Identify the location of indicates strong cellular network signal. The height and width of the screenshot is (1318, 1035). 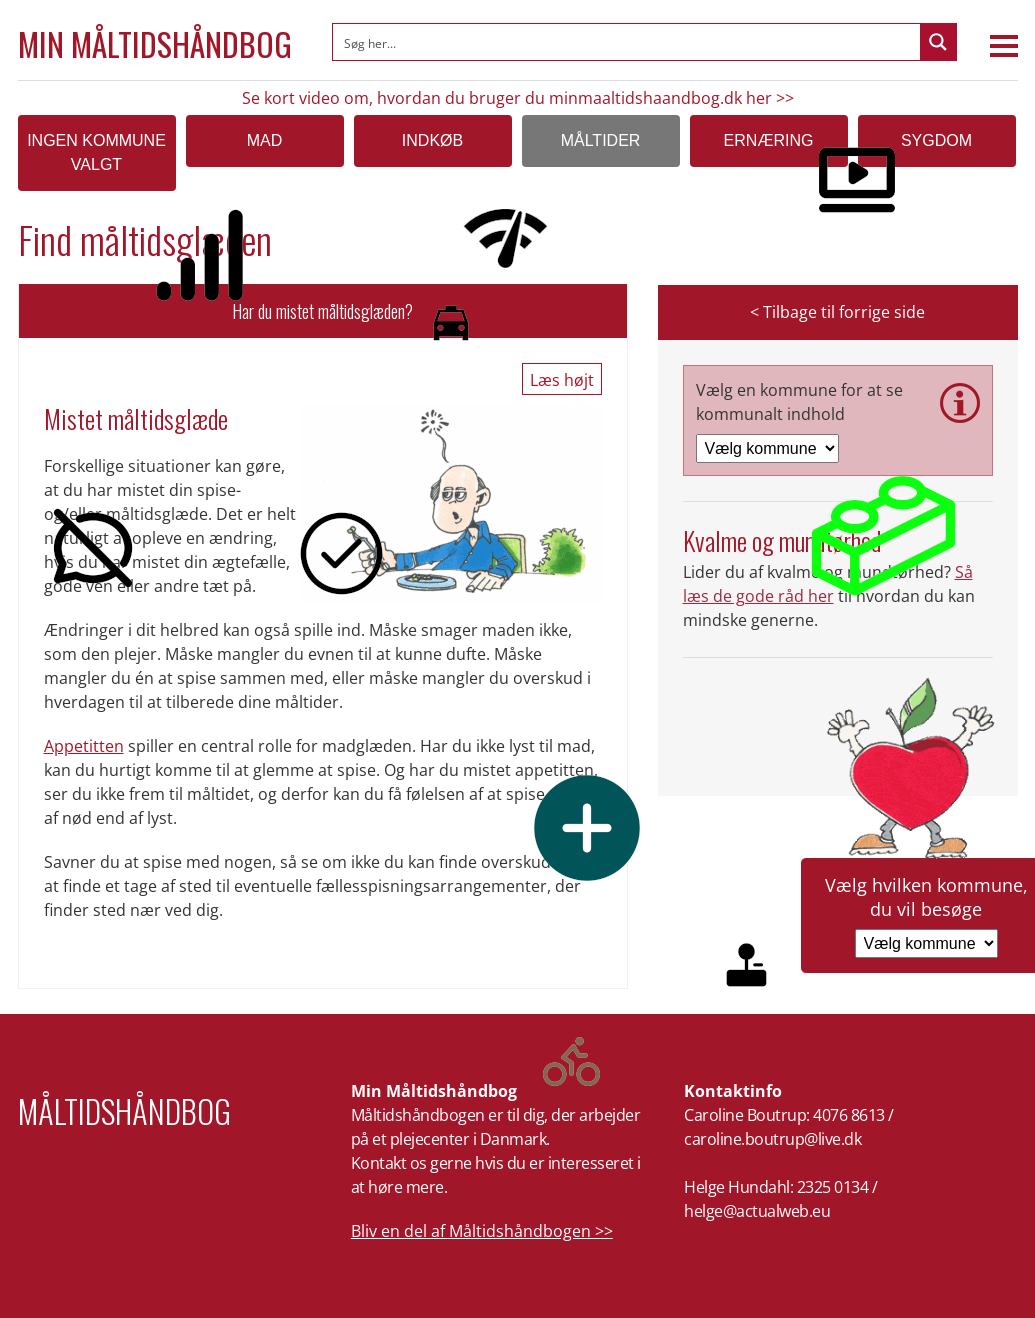
(216, 250).